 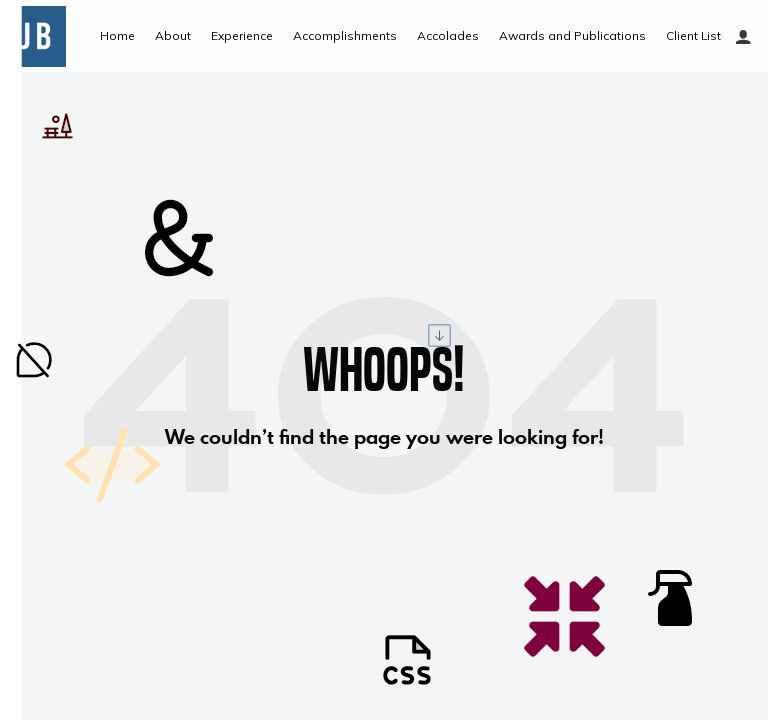 I want to click on a CSS stylesheet file, so click(x=408, y=662).